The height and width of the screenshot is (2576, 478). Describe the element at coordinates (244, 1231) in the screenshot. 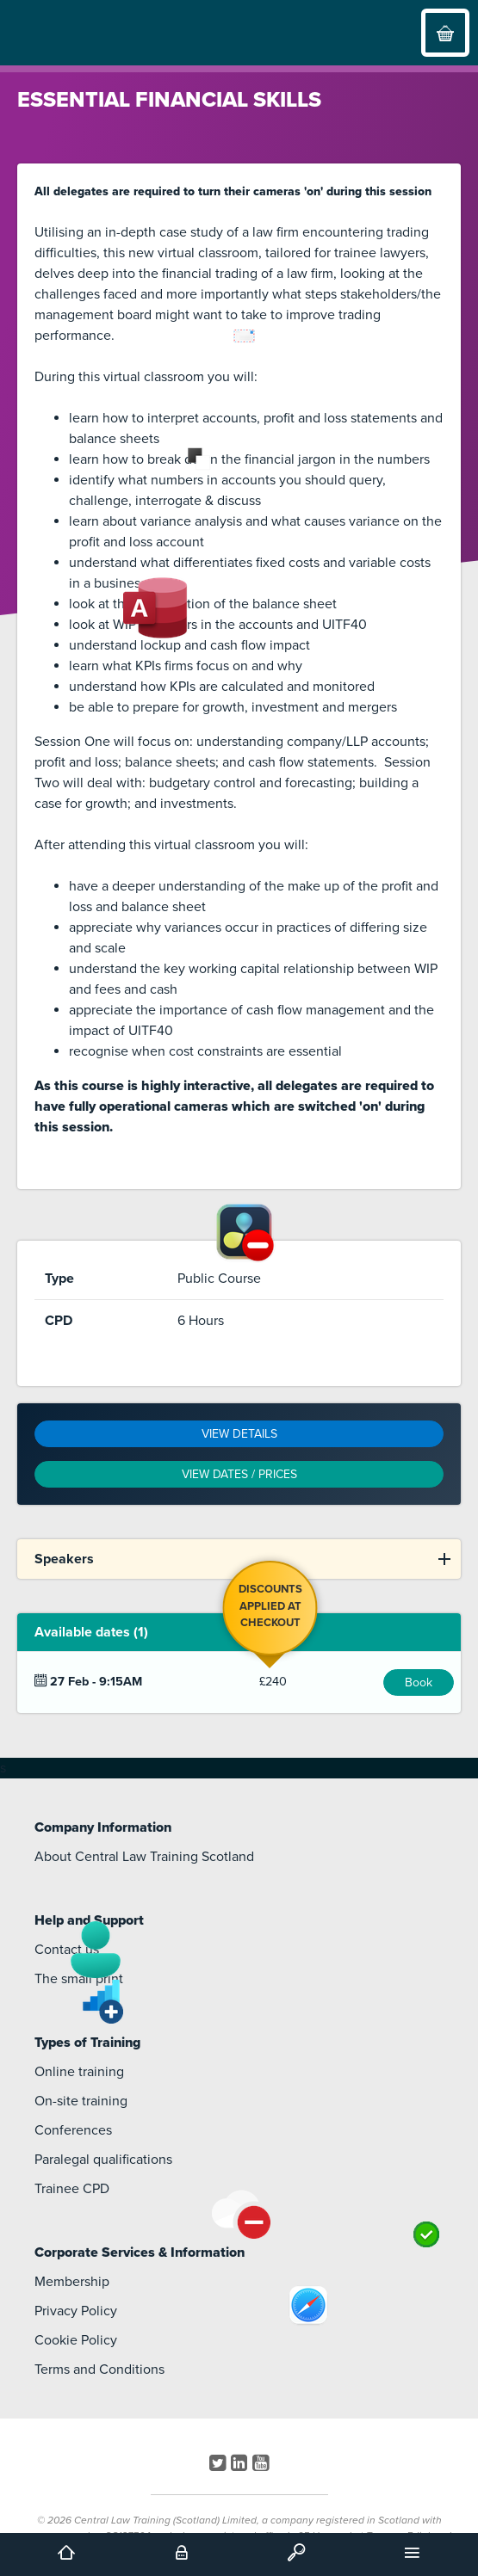

I see `uninstall DaVinci Resolve application` at that location.